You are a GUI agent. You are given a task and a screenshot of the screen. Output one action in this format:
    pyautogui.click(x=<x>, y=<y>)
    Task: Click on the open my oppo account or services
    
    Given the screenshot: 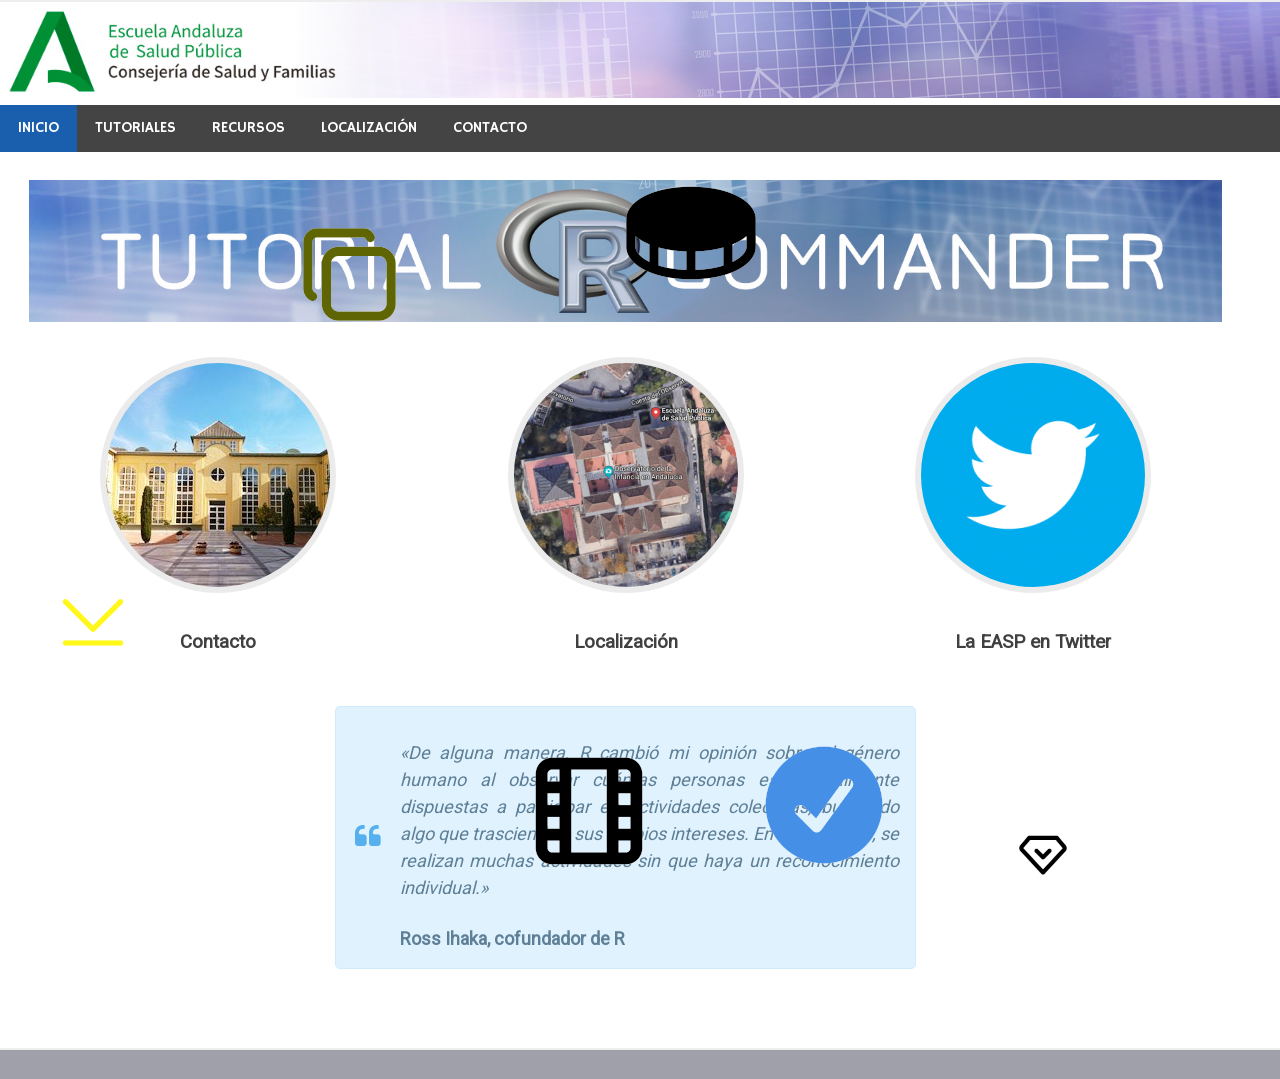 What is the action you would take?
    pyautogui.click(x=1043, y=853)
    